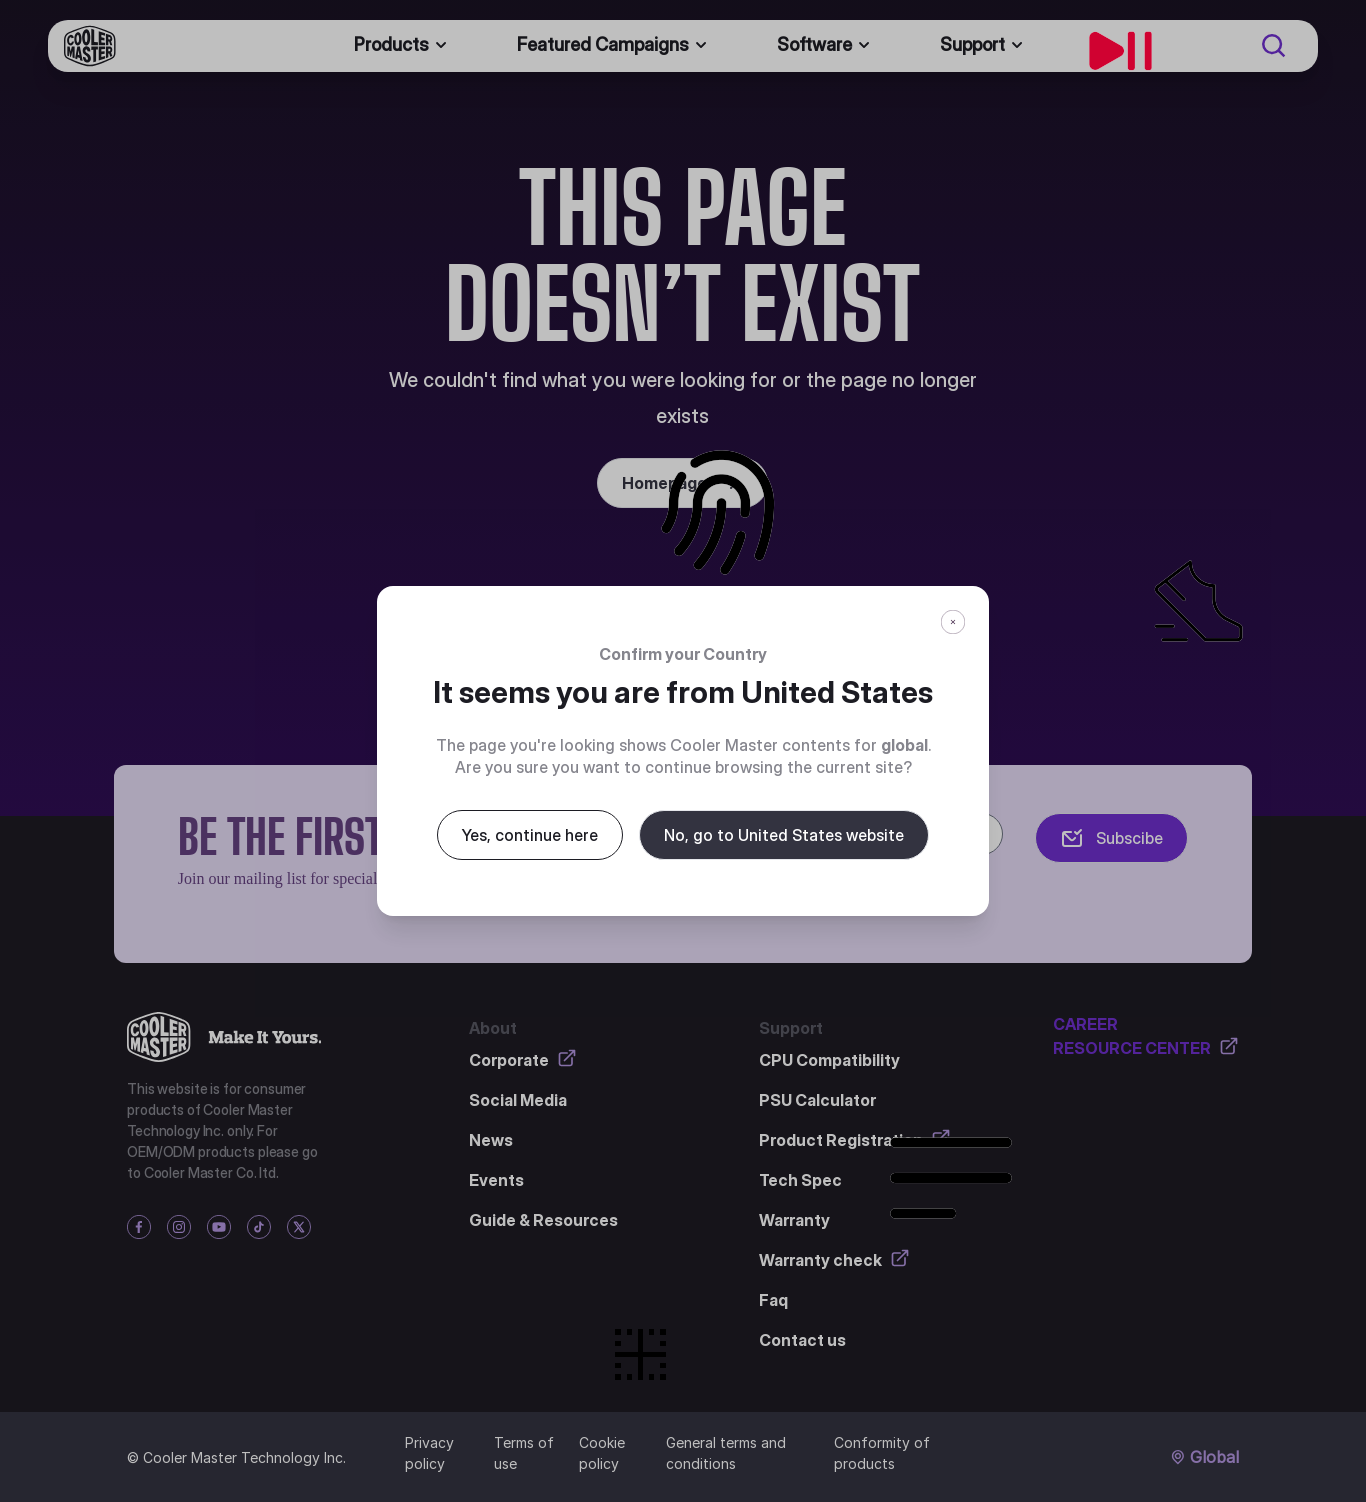 The height and width of the screenshot is (1502, 1366). What do you see at coordinates (1120, 48) in the screenshot?
I see `toggle between play and pause for media playback` at bounding box center [1120, 48].